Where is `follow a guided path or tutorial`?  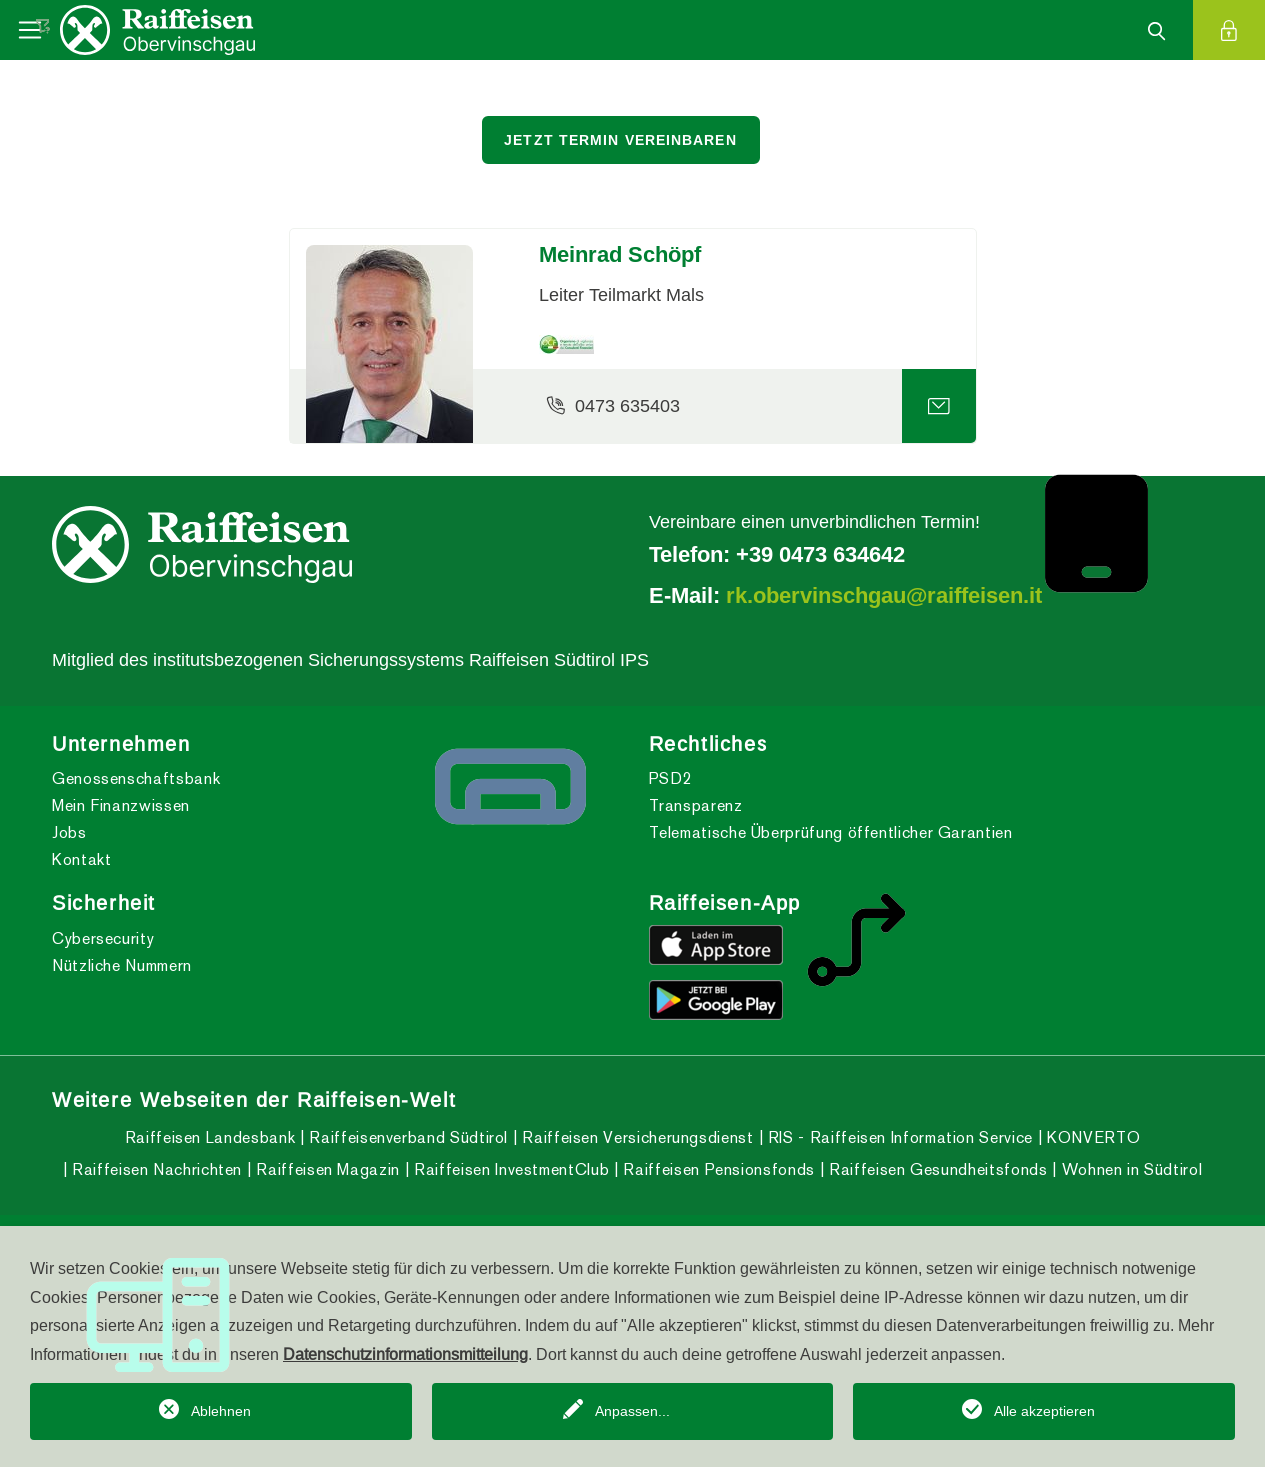 follow a guided path or tutorial is located at coordinates (856, 937).